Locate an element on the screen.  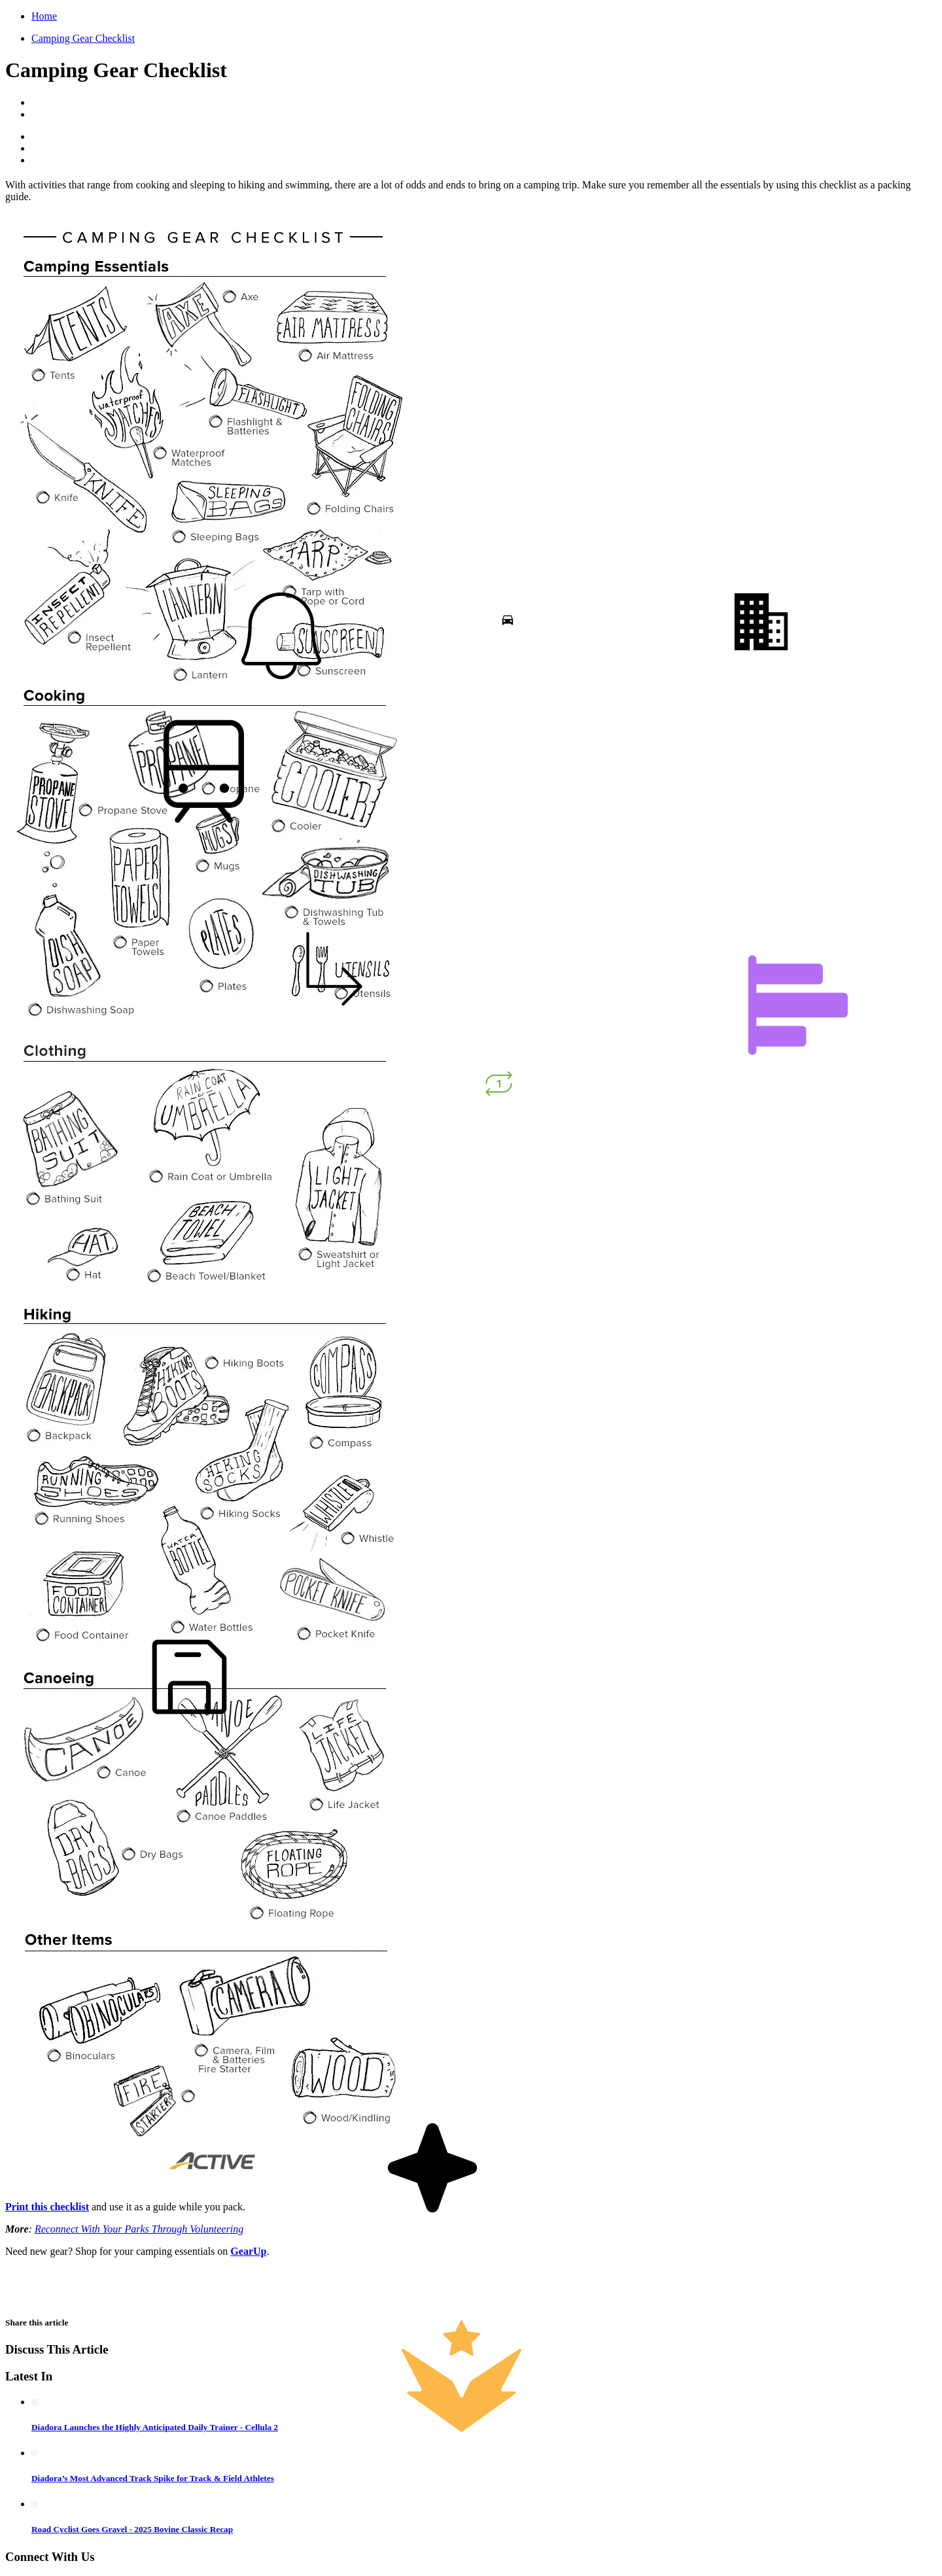
view notifications is located at coordinates (281, 636).